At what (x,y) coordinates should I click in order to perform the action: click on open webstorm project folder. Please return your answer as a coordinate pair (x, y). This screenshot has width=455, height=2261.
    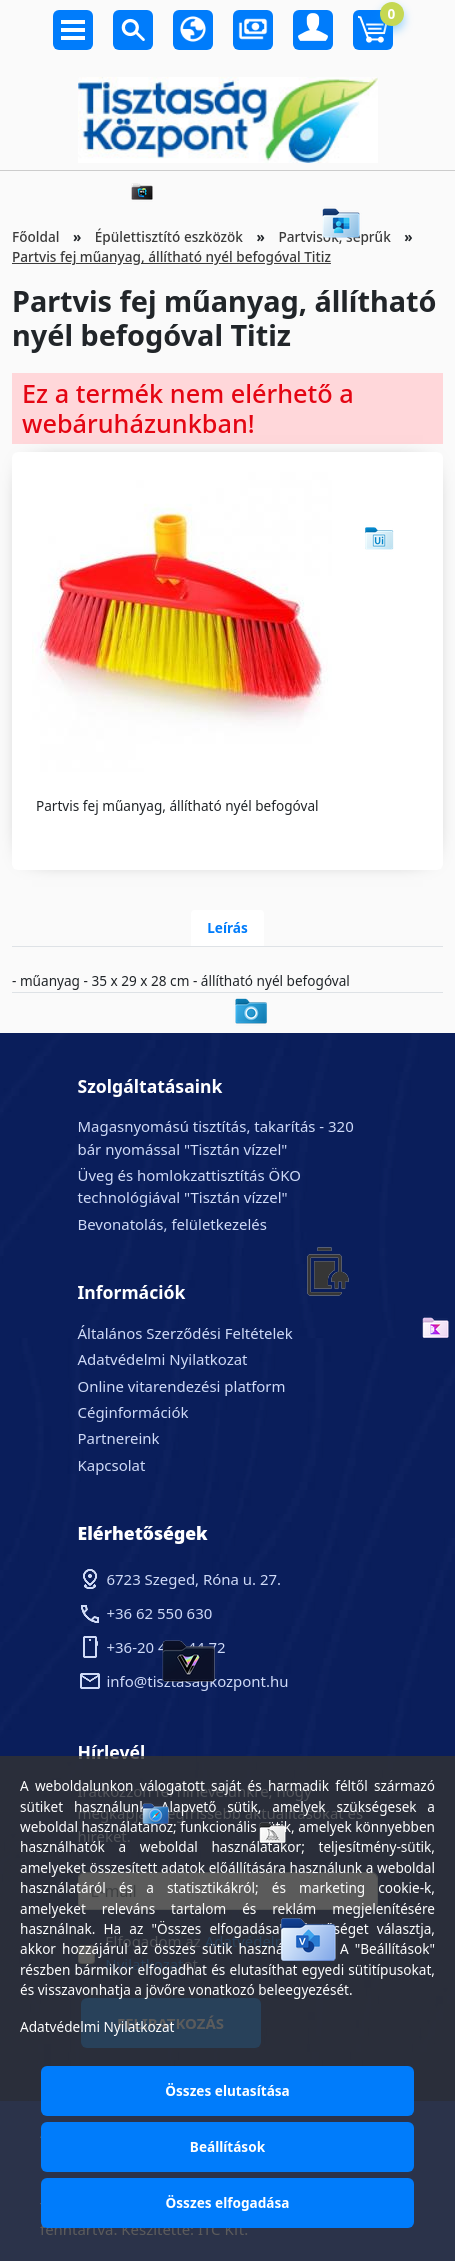
    Looking at the image, I should click on (142, 192).